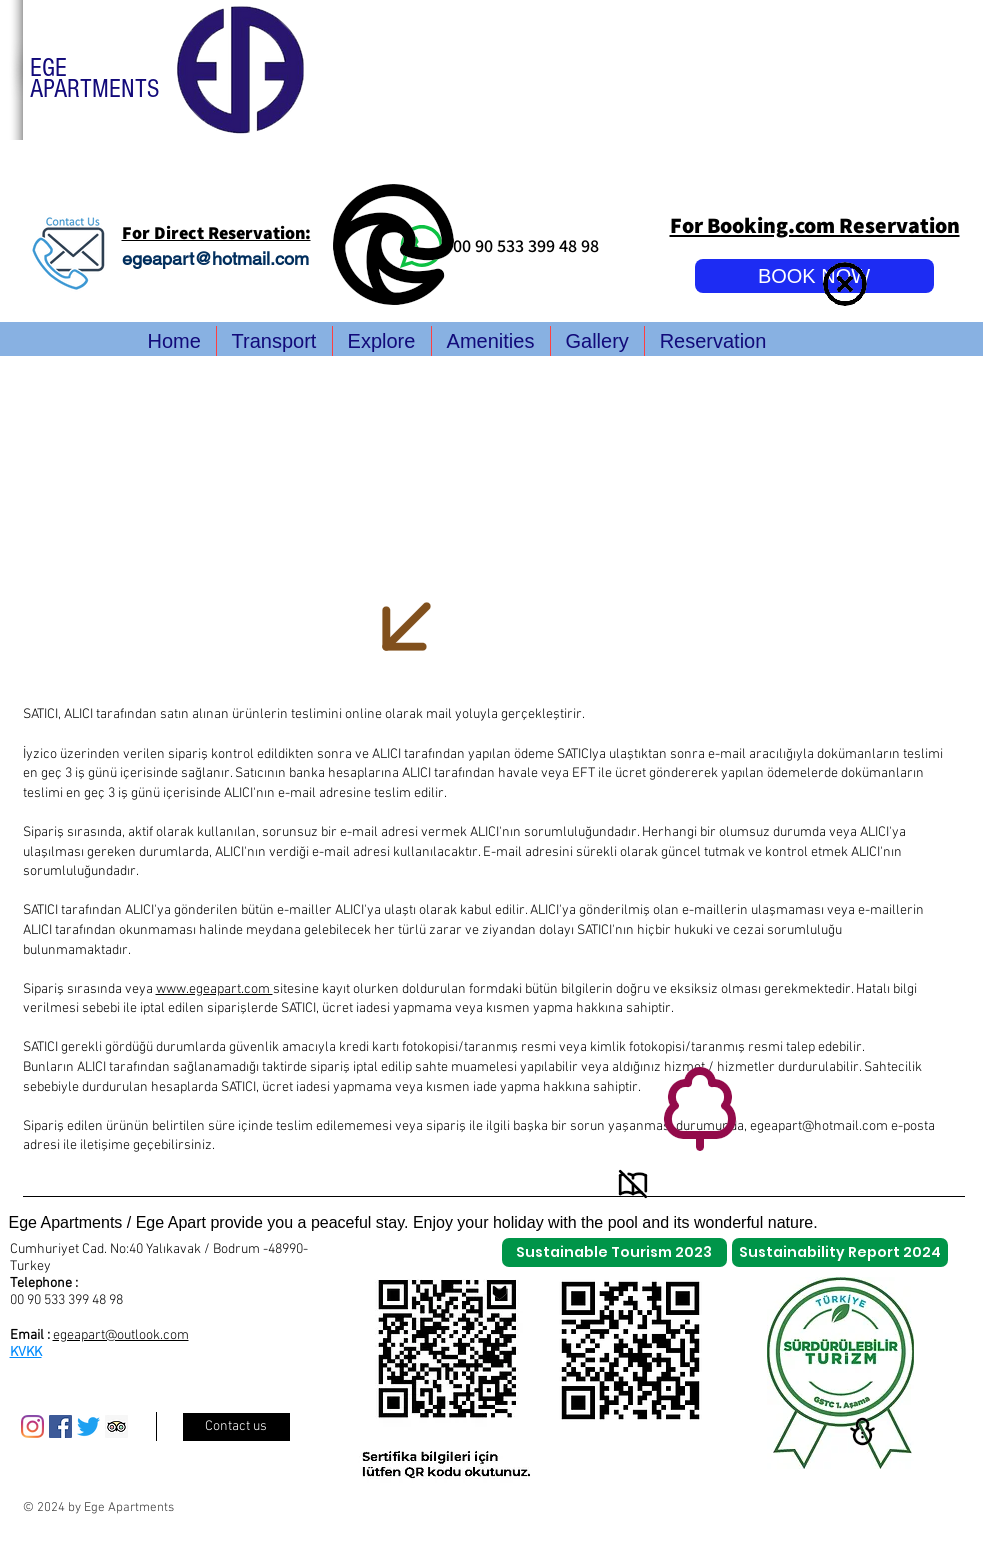  Describe the element at coordinates (700, 1107) in the screenshot. I see `view parks or nature areas on a map` at that location.